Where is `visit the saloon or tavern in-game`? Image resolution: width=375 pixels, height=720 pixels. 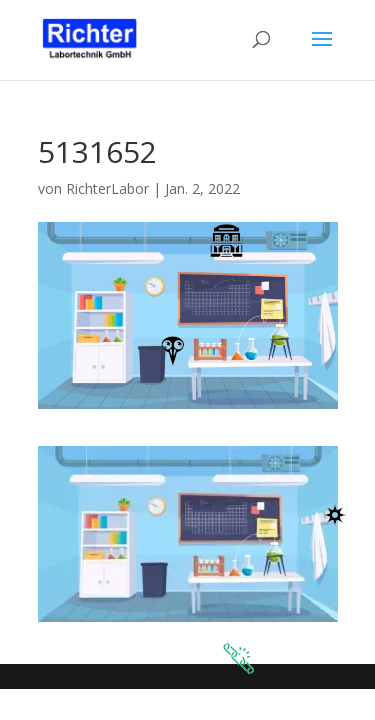 visit the saloon or tavern in-game is located at coordinates (226, 240).